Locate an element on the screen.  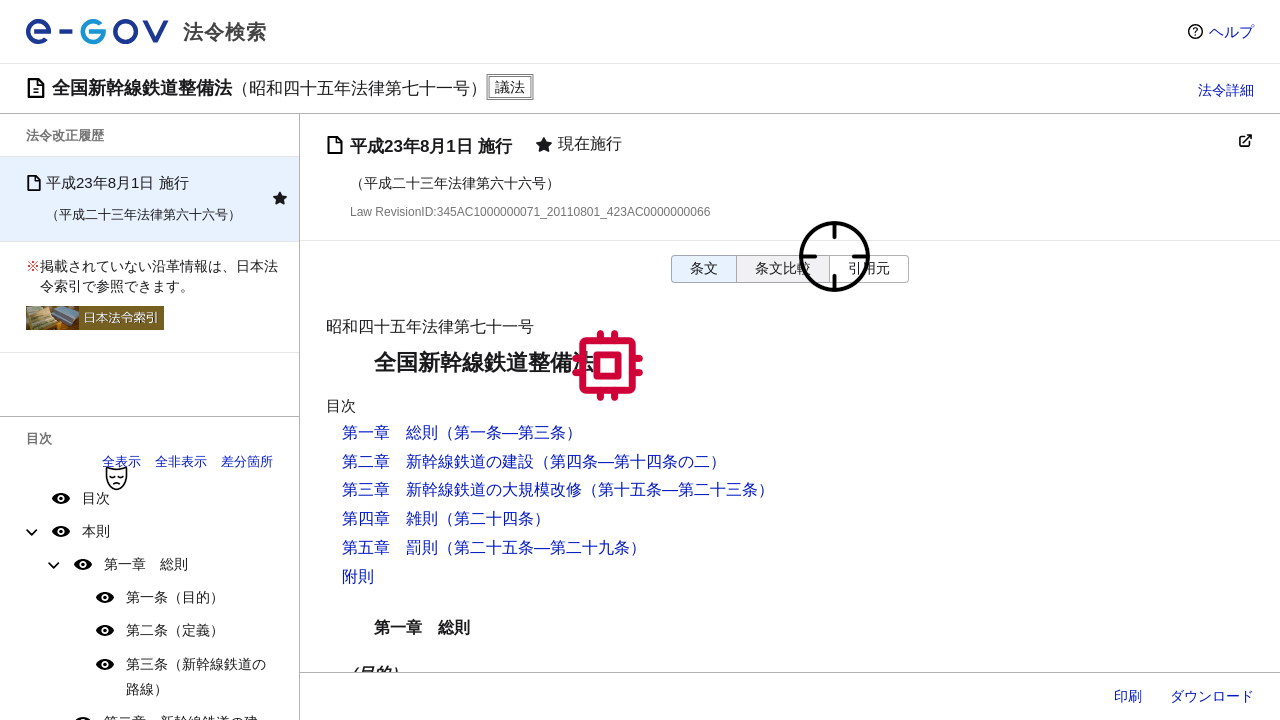
view system processor information is located at coordinates (607, 365).